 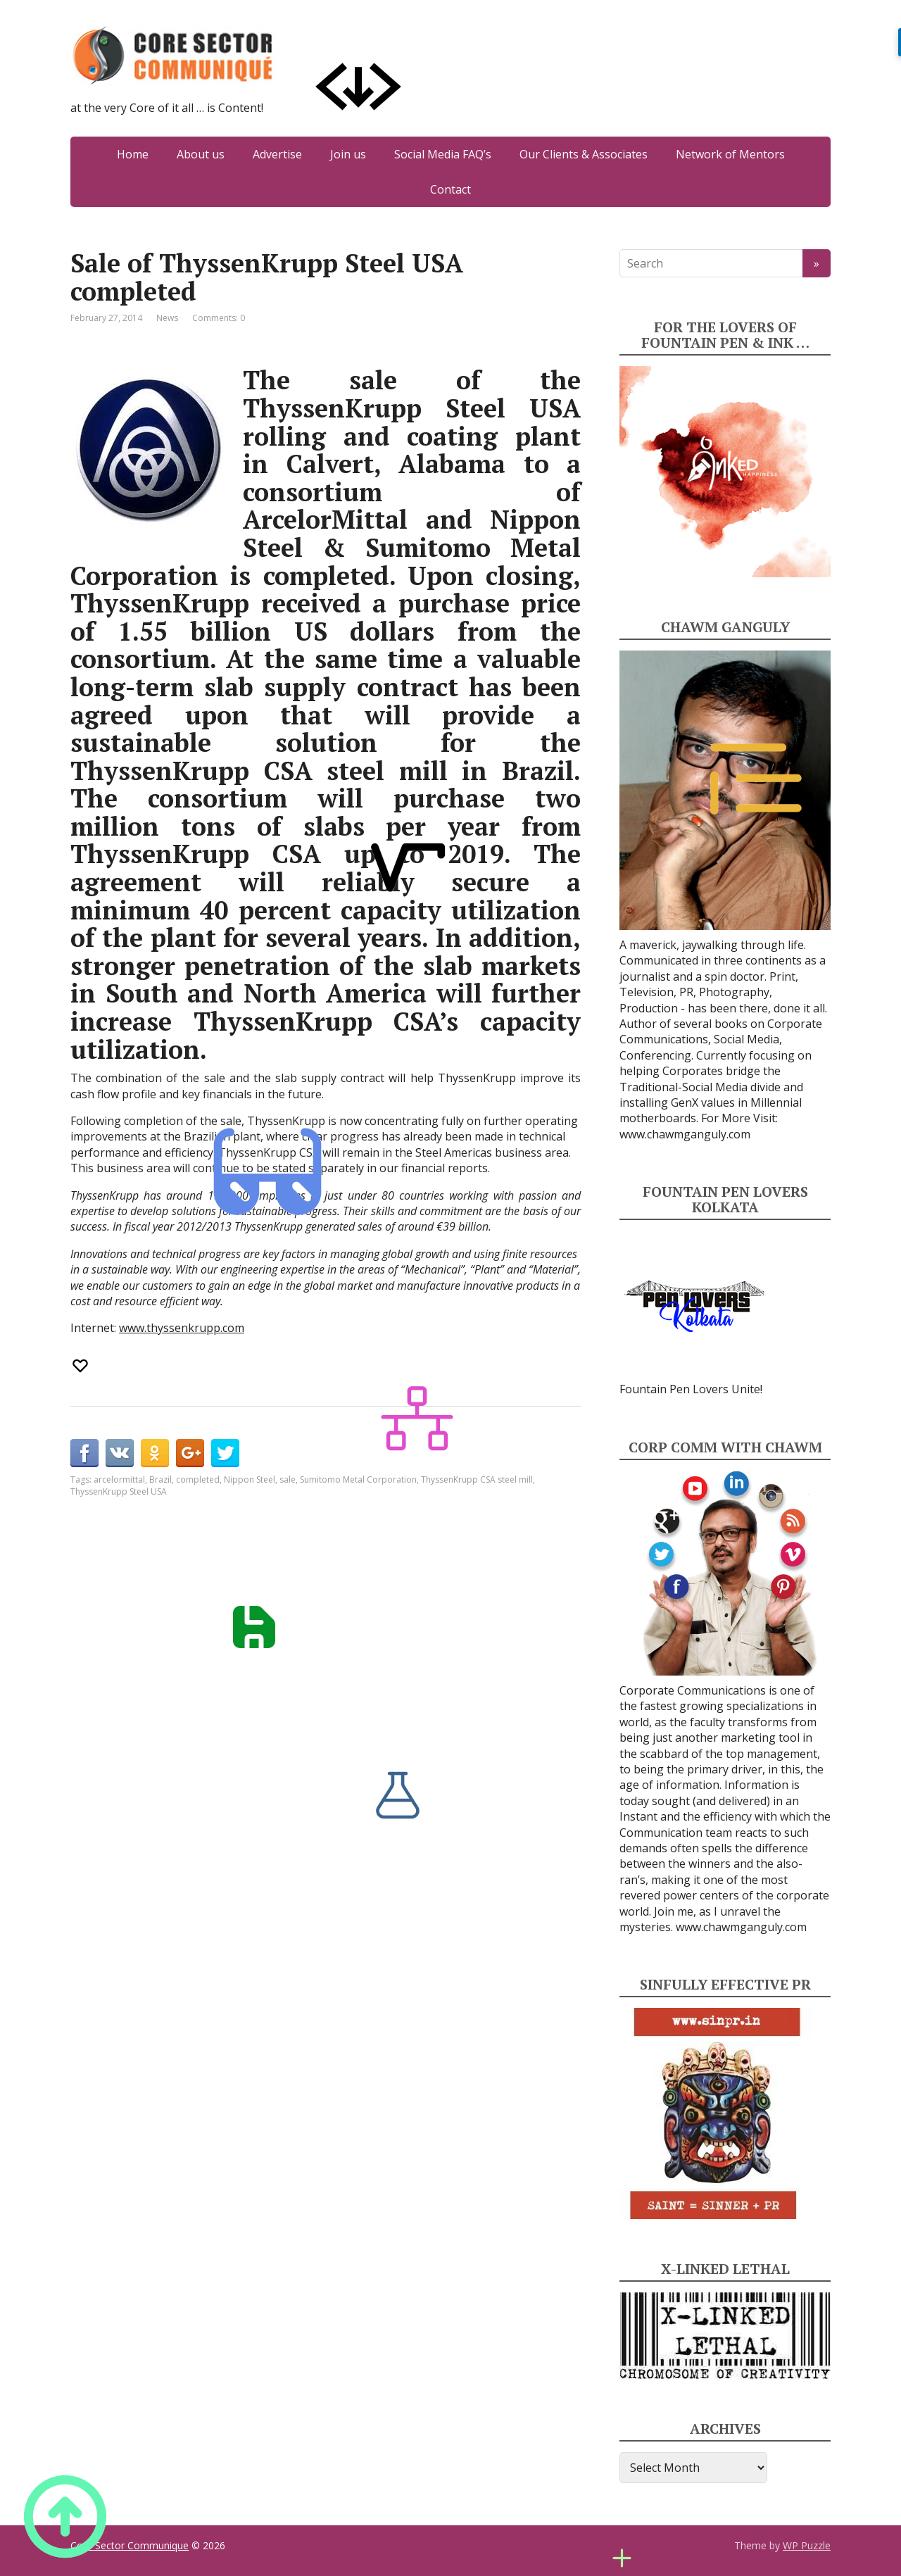 What do you see at coordinates (254, 1627) in the screenshot?
I see `save current file or document` at bounding box center [254, 1627].